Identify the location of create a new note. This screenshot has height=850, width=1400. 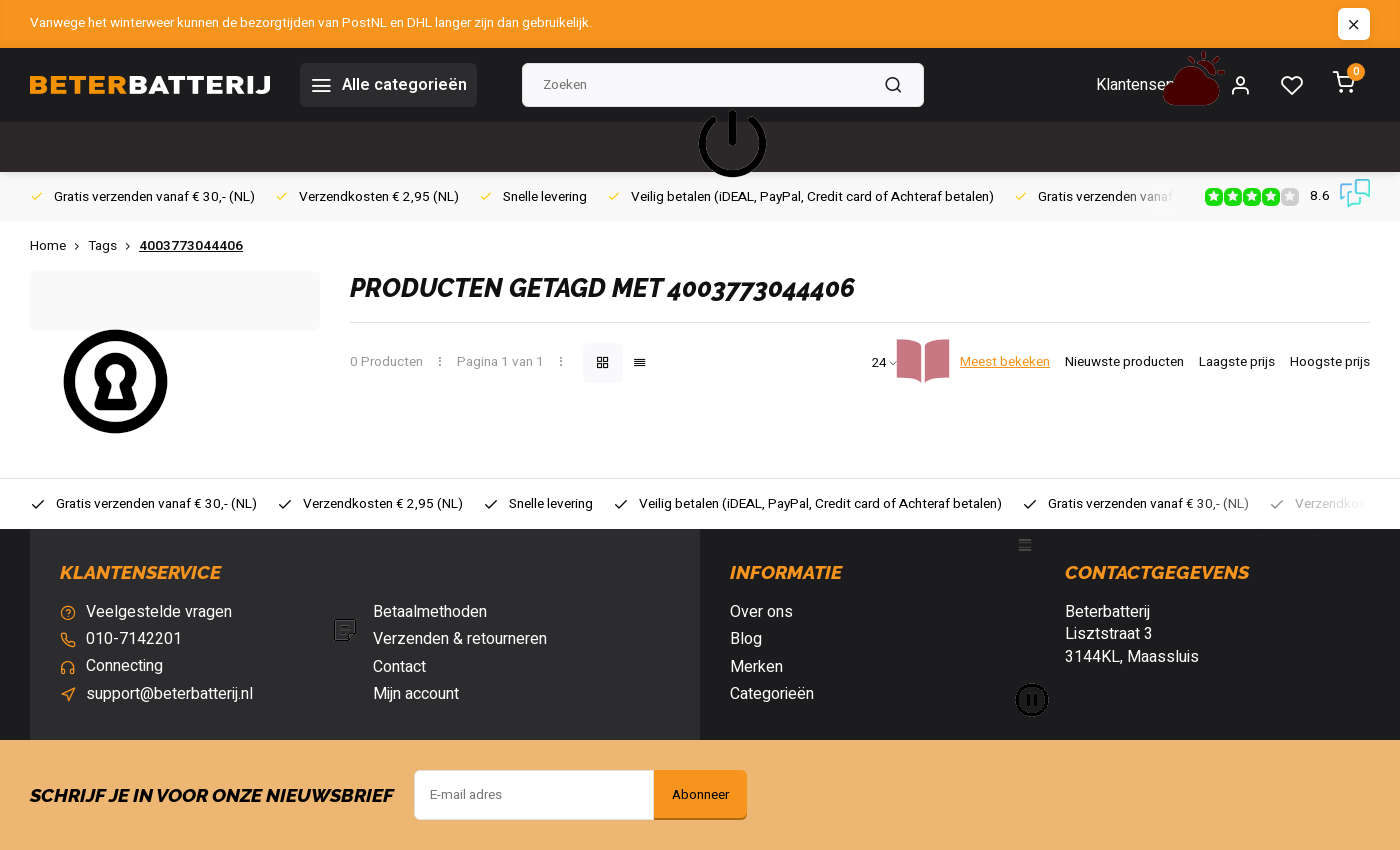
(345, 630).